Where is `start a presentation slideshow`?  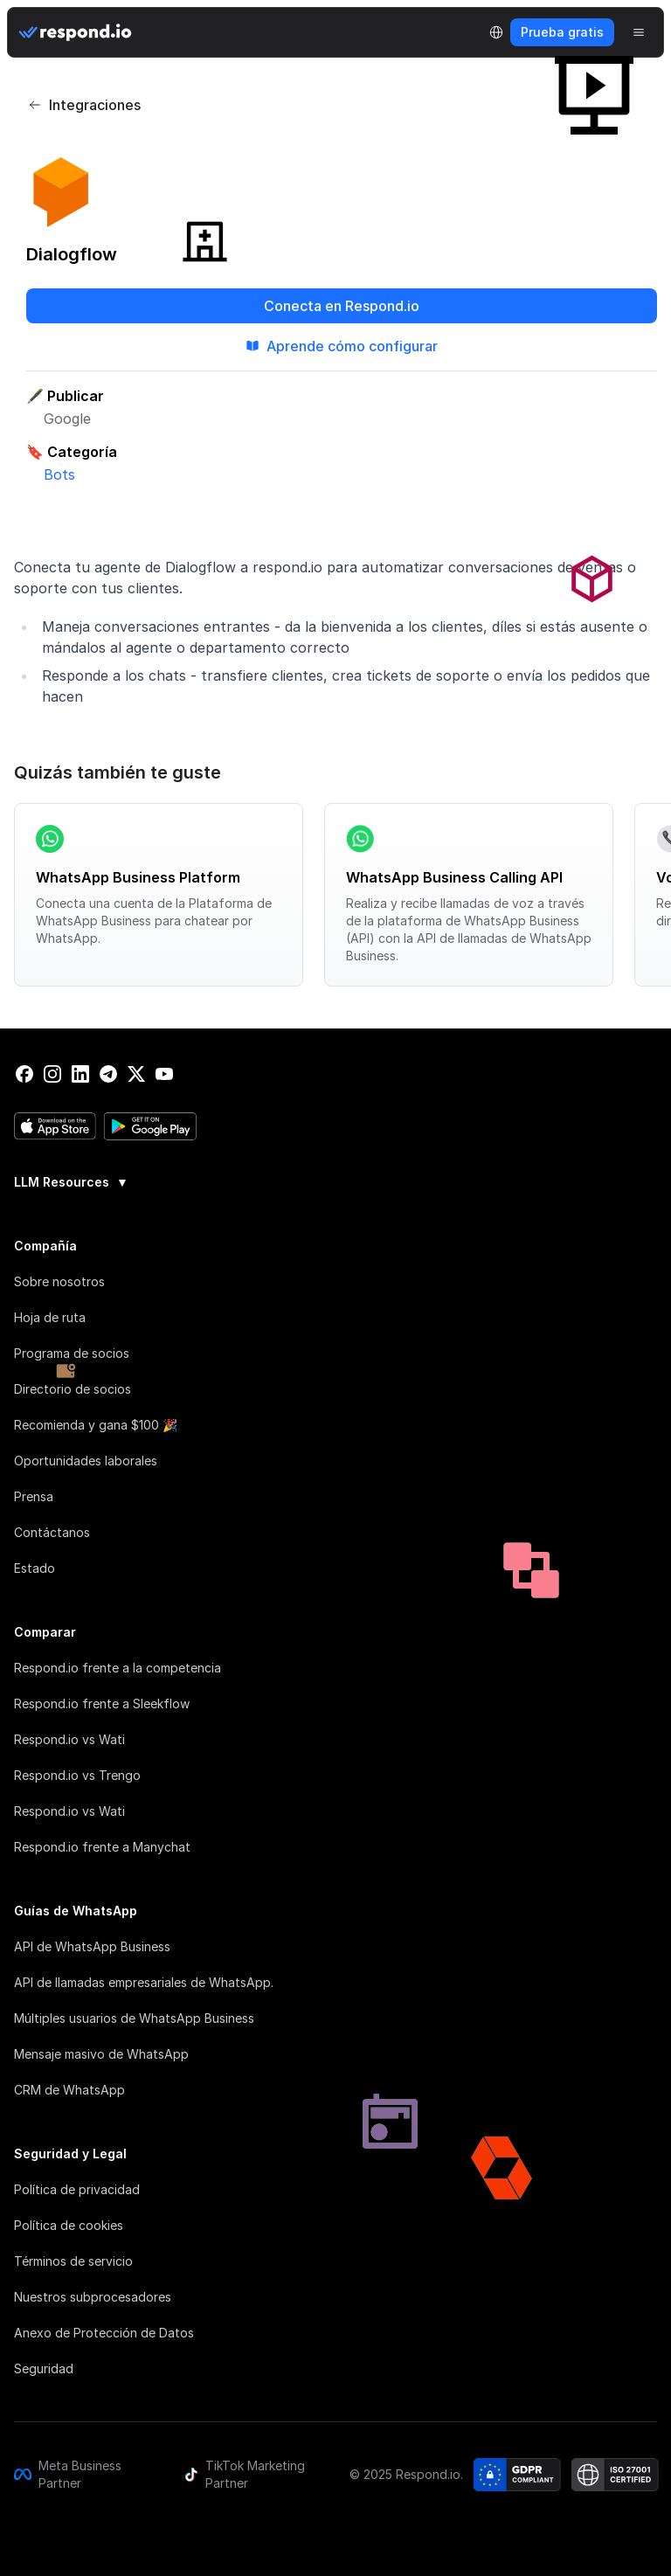
start a presentation slideshow is located at coordinates (594, 95).